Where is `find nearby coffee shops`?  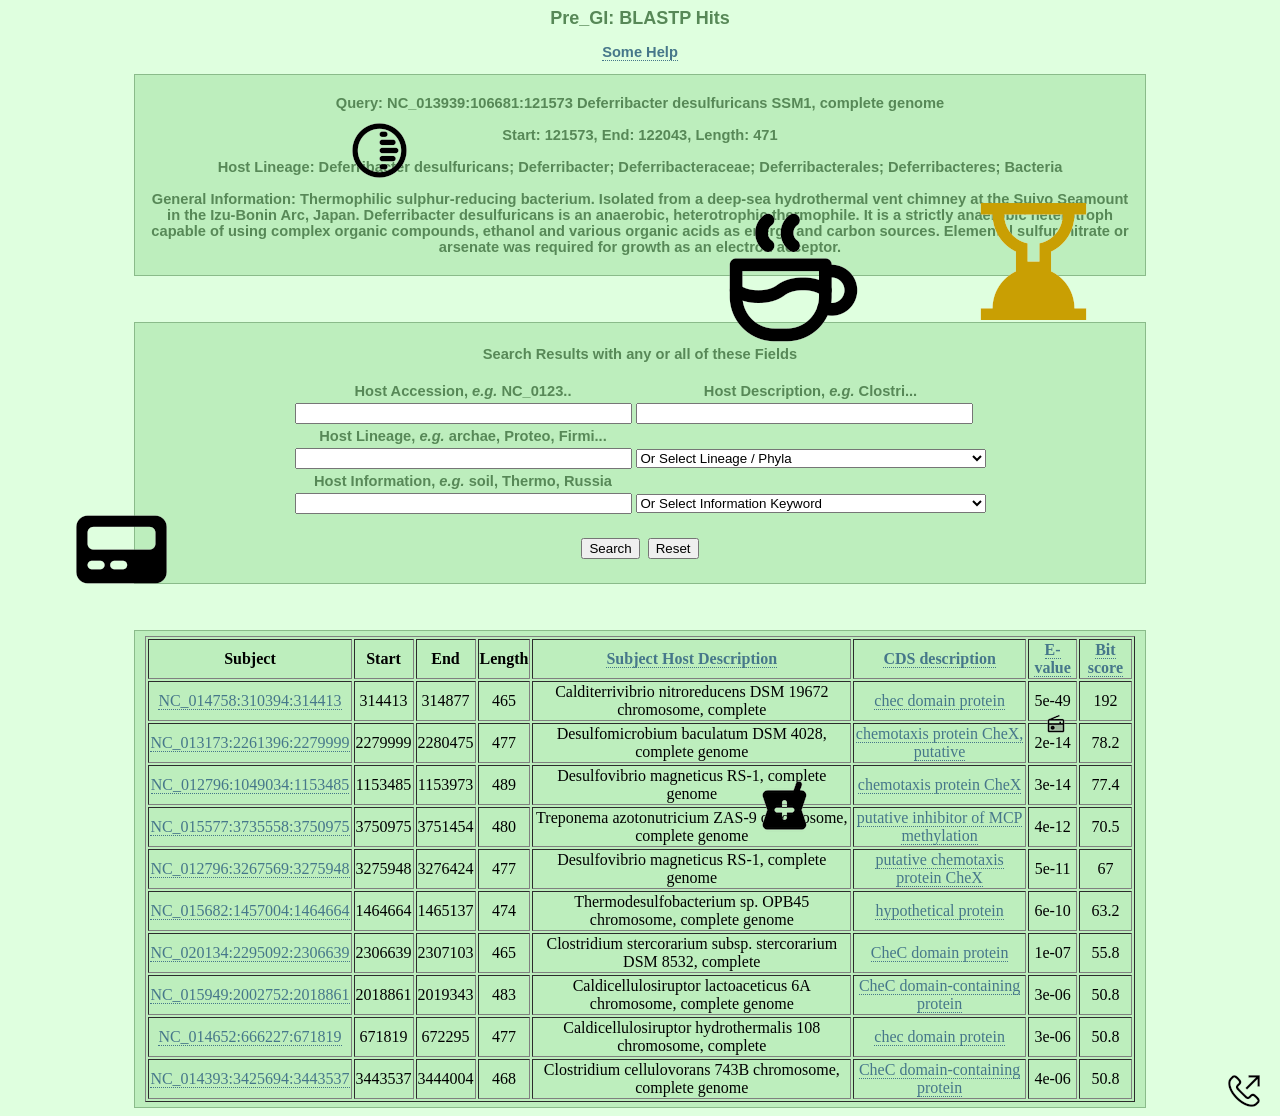 find nearby coffee shops is located at coordinates (793, 277).